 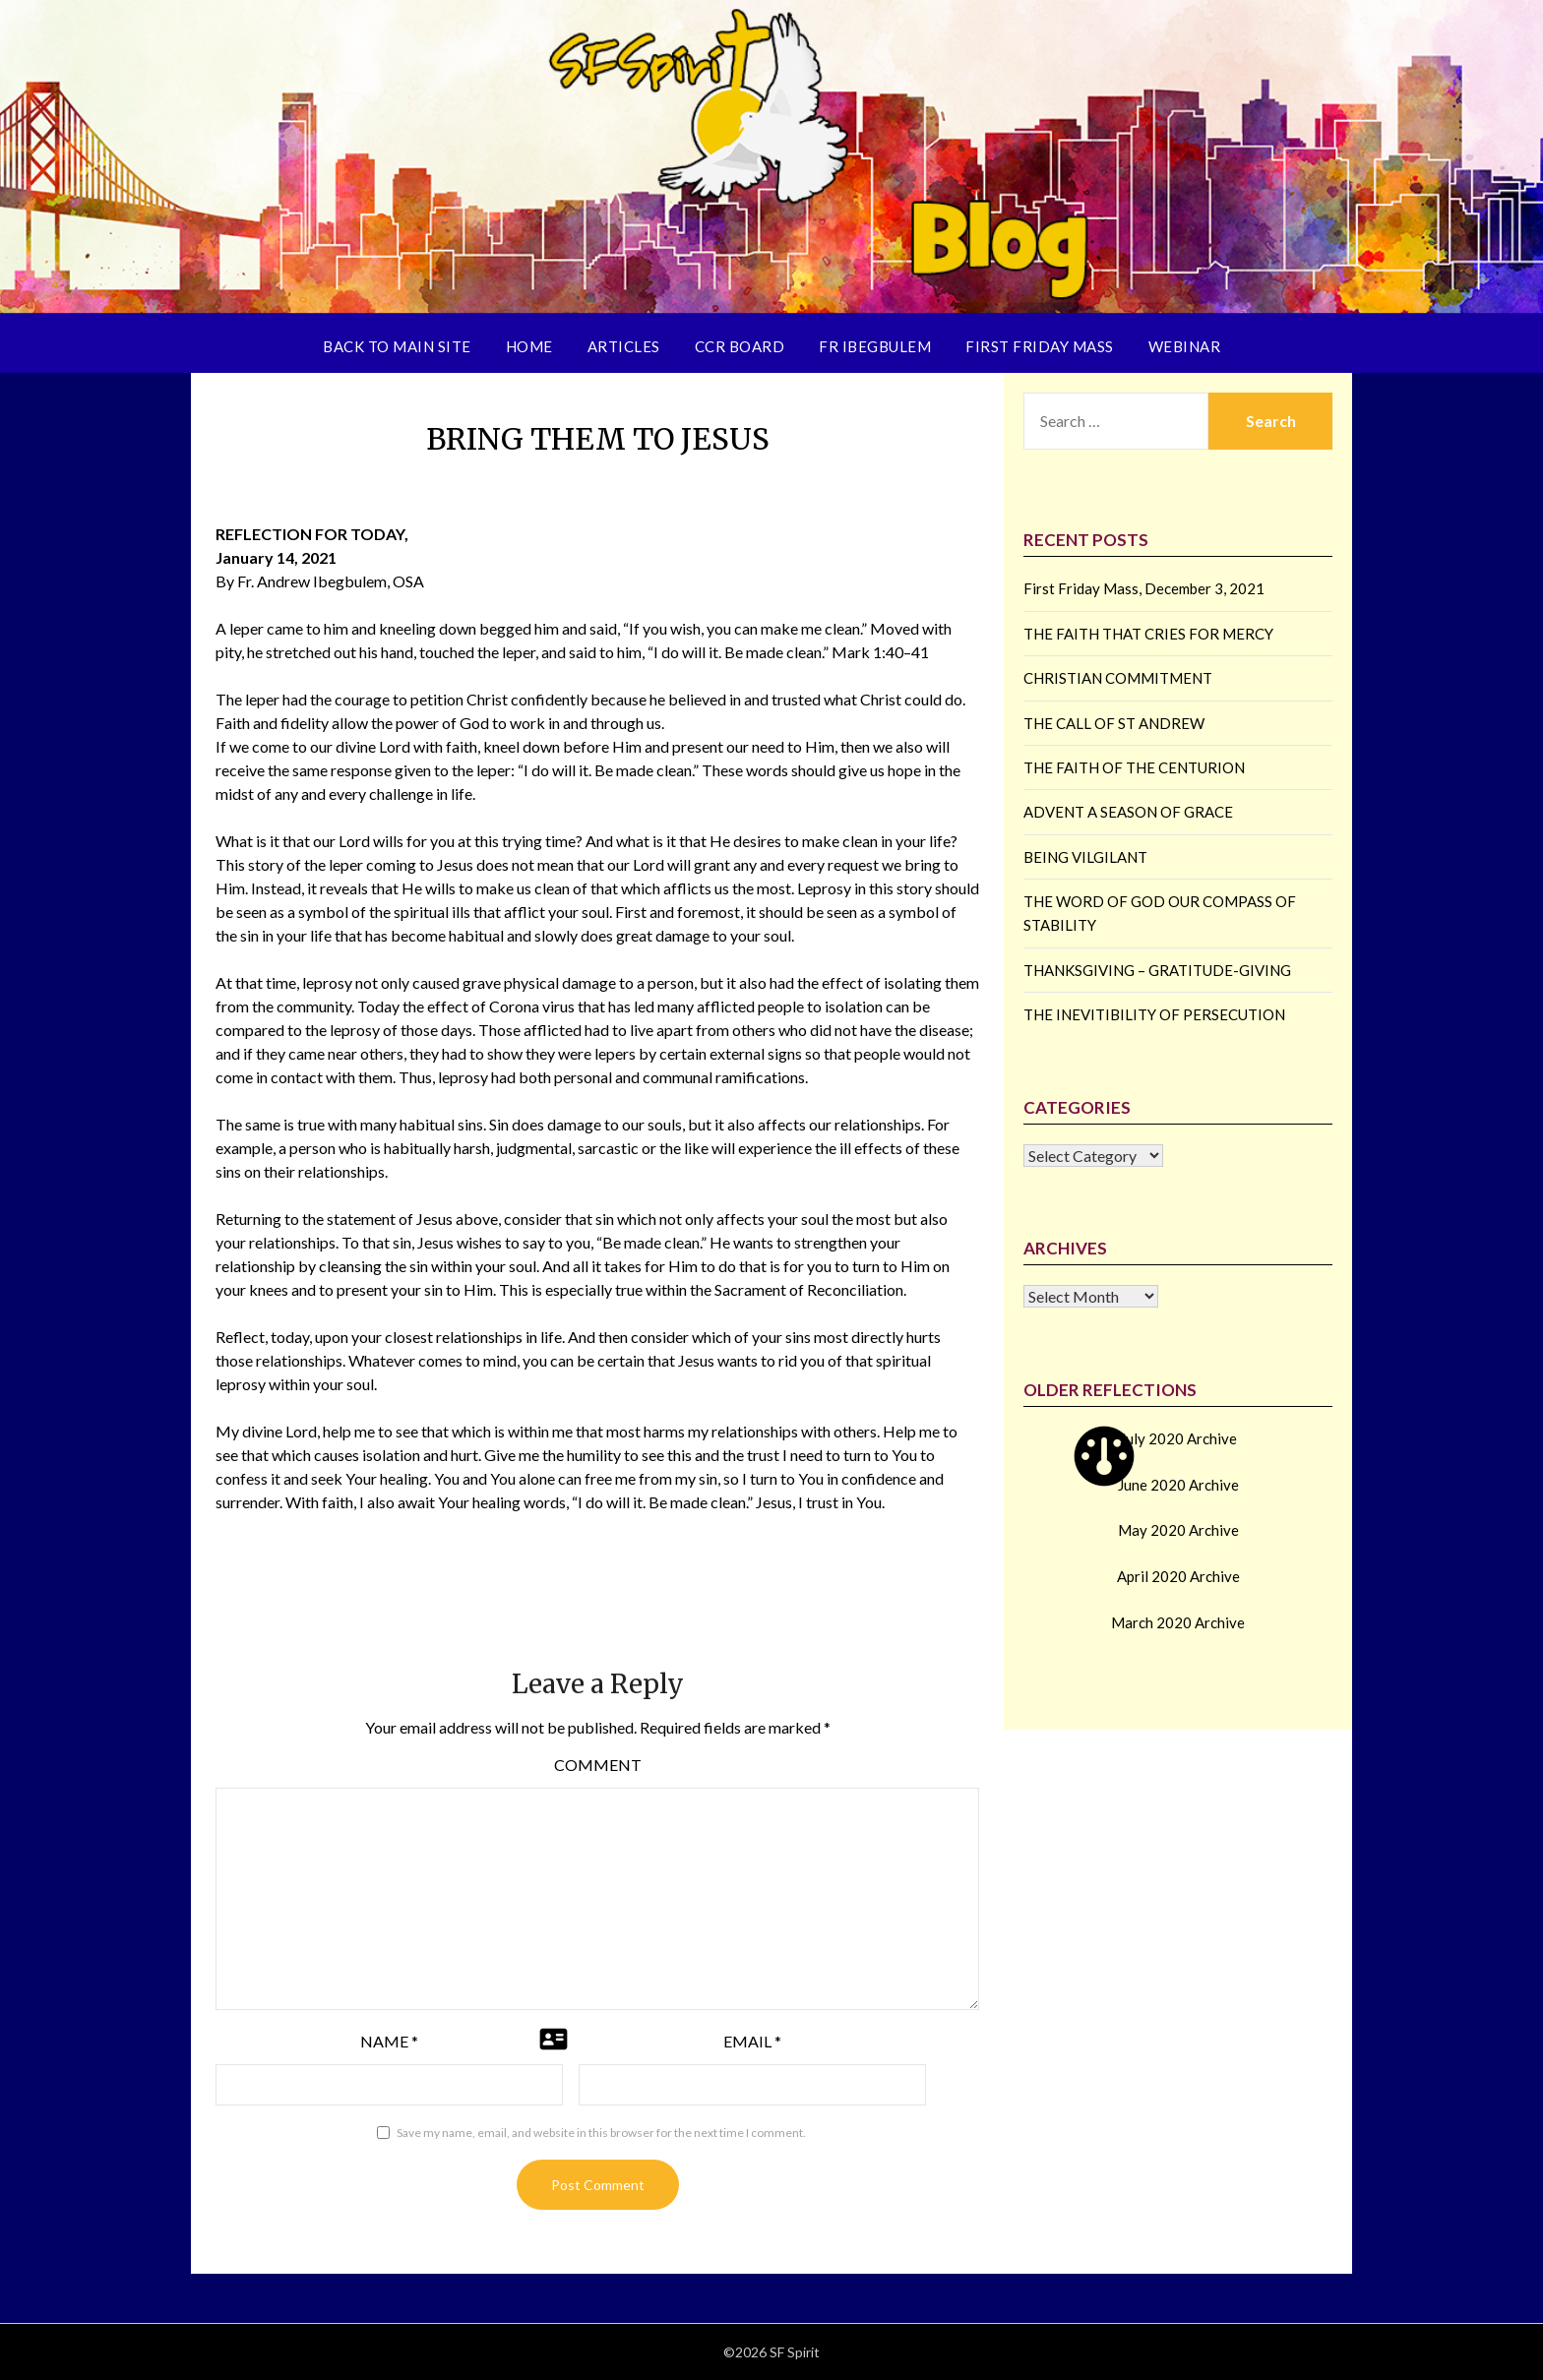 What do you see at coordinates (1104, 1456) in the screenshot?
I see `view dashboard or control panel` at bounding box center [1104, 1456].